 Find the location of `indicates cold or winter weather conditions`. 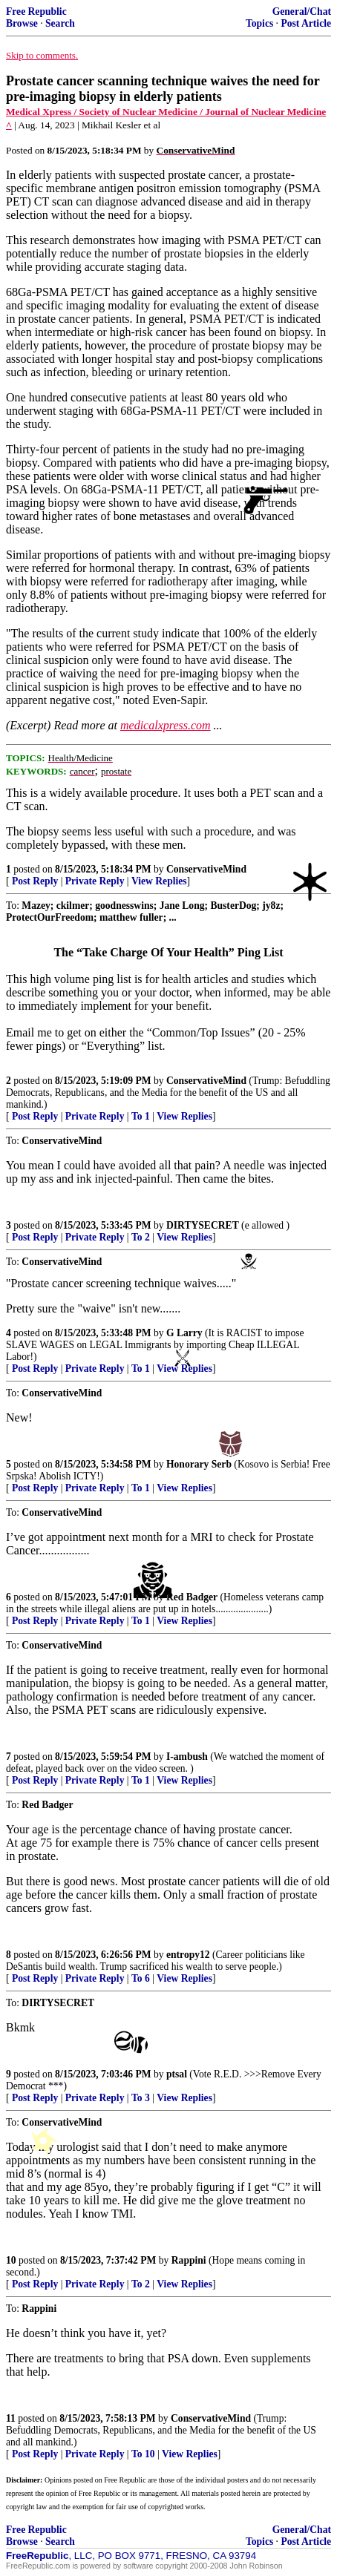

indicates cold or winter weather conditions is located at coordinates (310, 881).